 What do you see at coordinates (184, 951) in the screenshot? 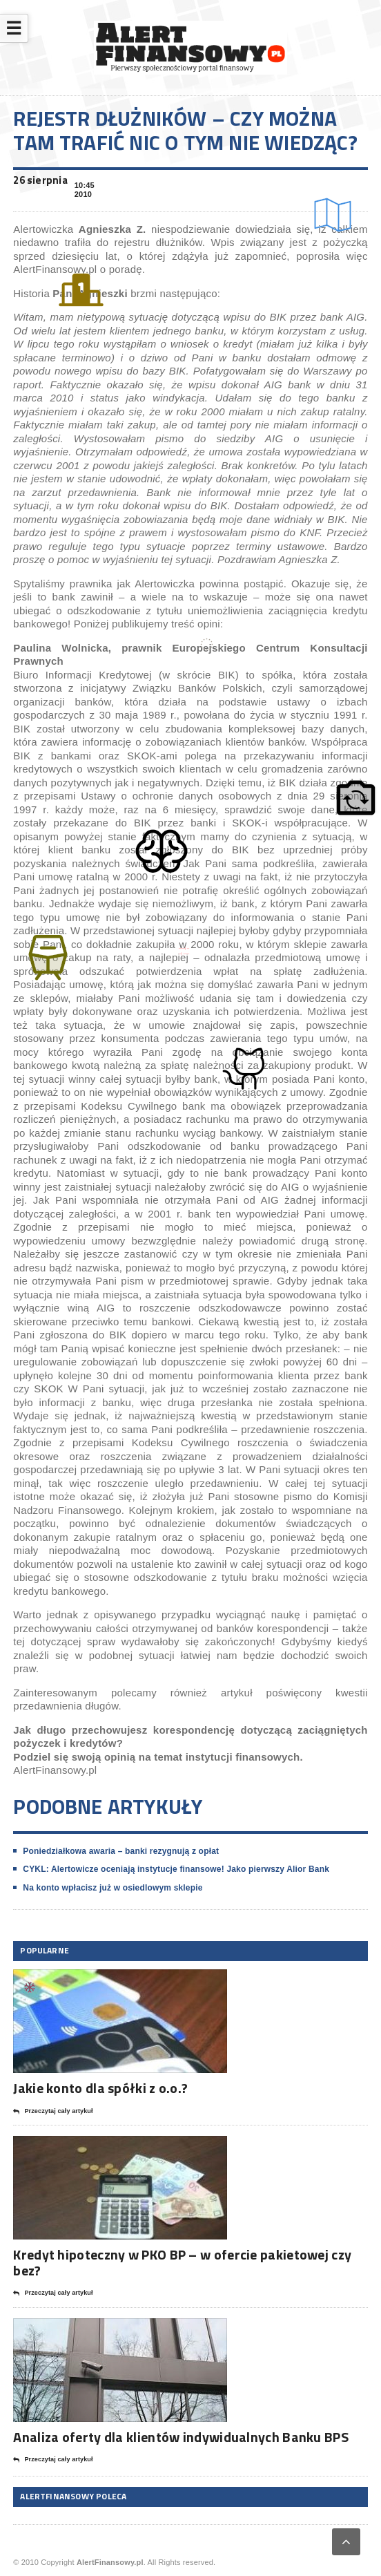
I see `adjust settings or preferences` at bounding box center [184, 951].